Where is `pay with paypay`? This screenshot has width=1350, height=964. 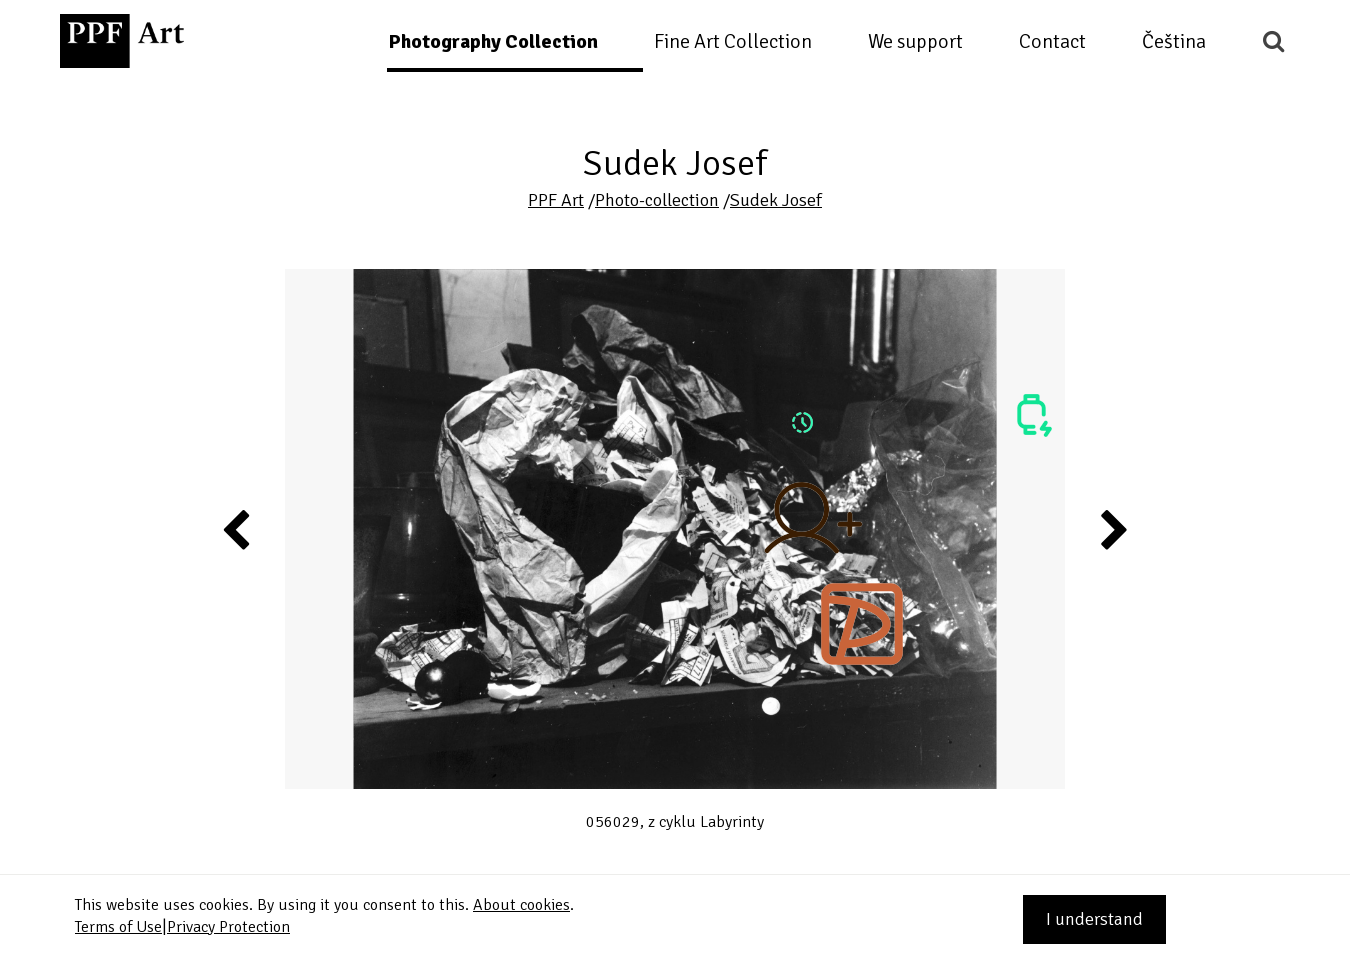 pay with paypay is located at coordinates (862, 624).